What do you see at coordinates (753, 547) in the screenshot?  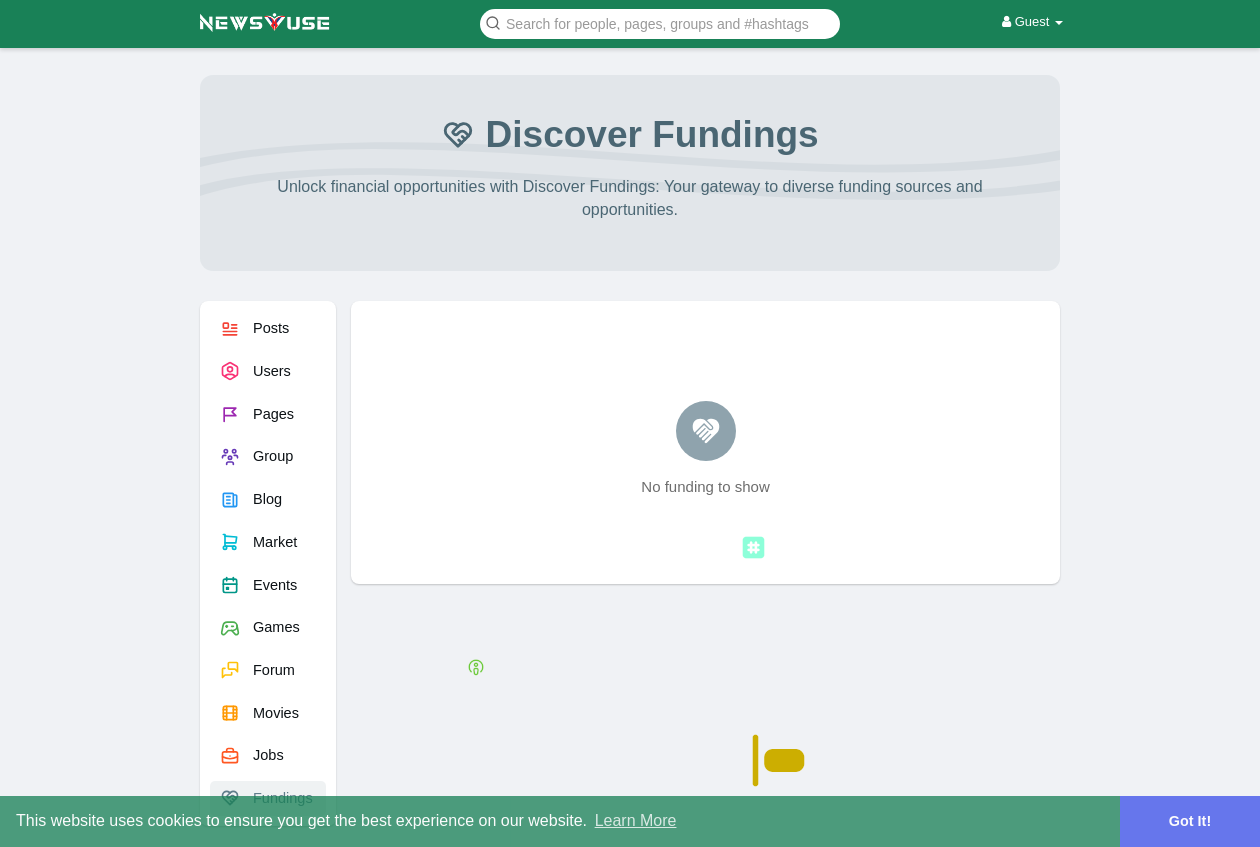 I see `view grid or table layout` at bounding box center [753, 547].